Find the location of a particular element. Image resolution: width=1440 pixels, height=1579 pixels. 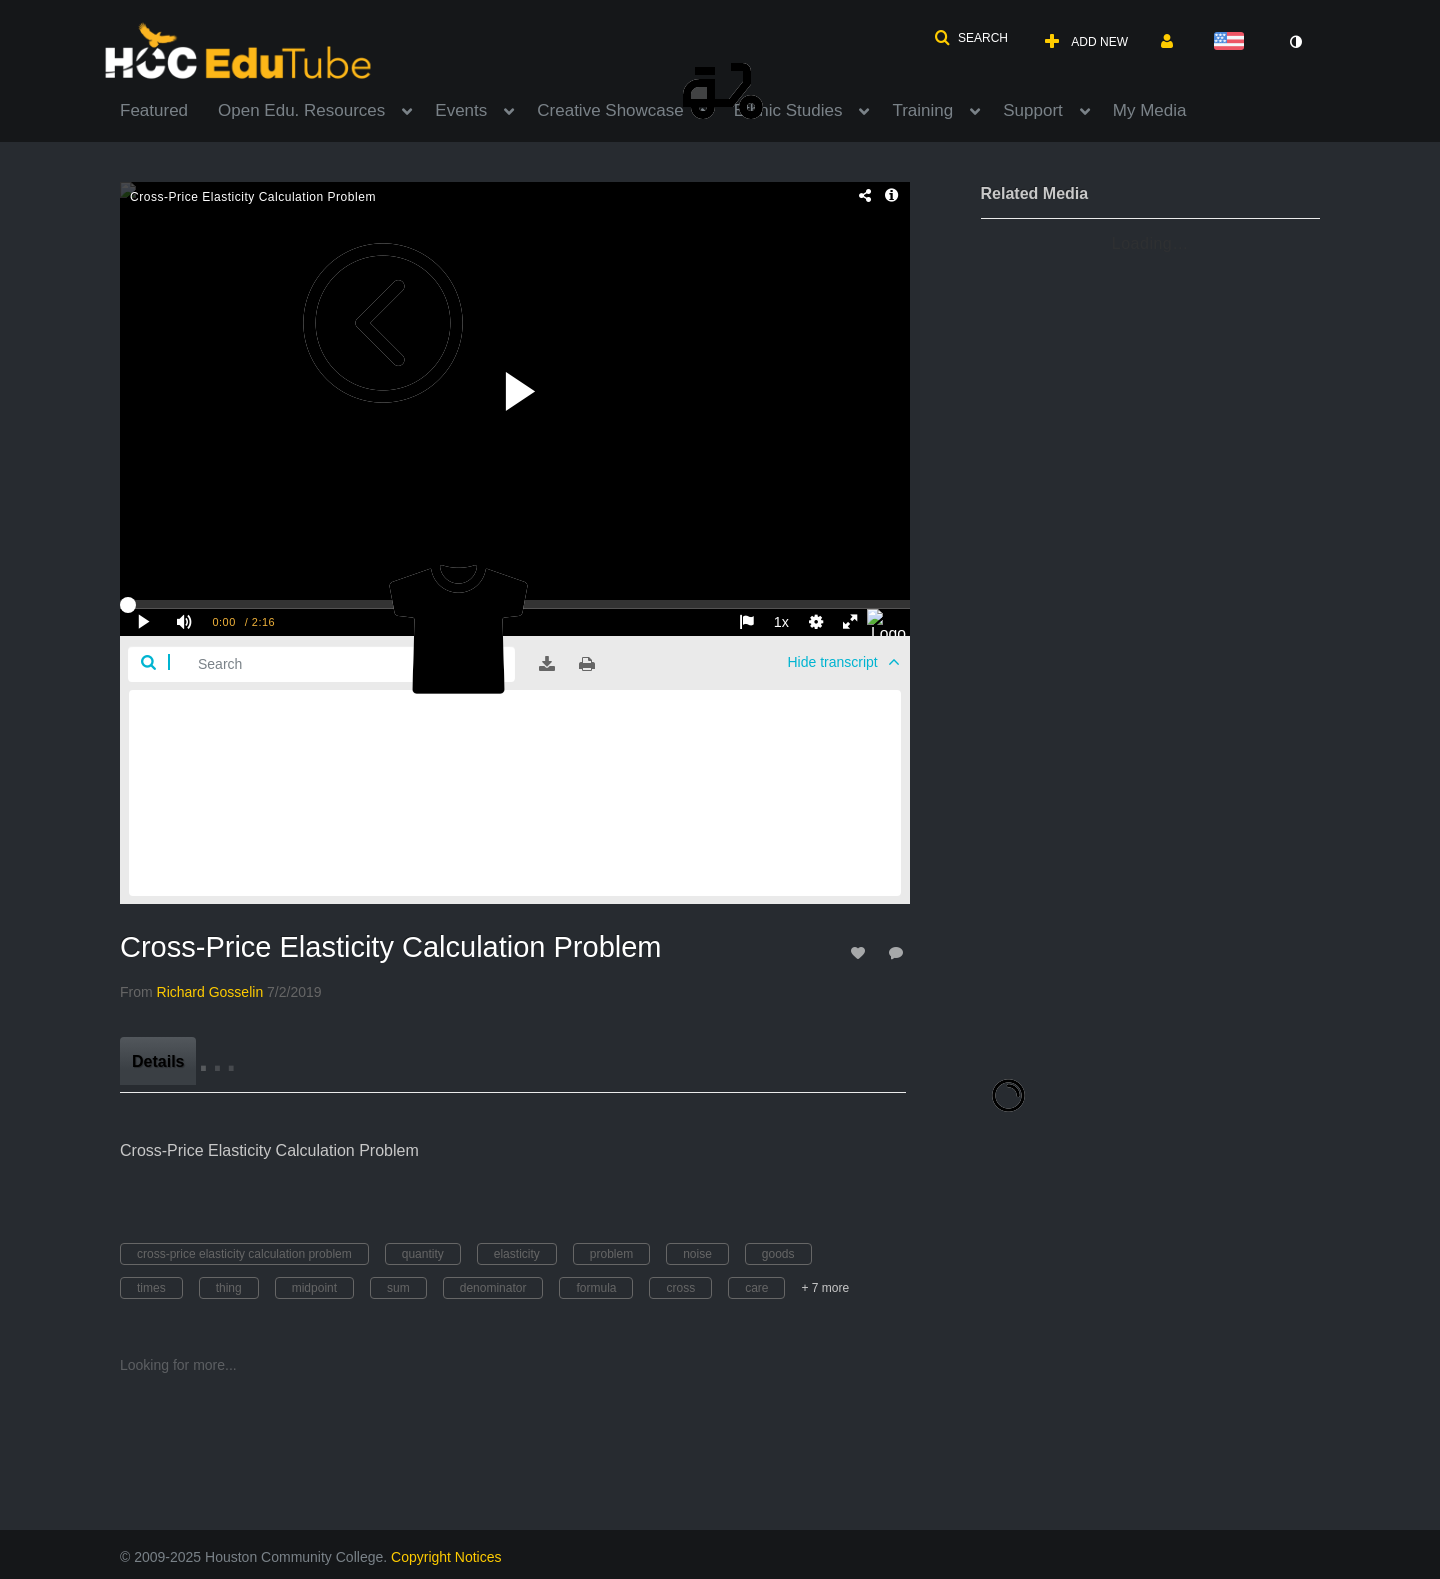

apply inner shadow effect to top-right corner is located at coordinates (1008, 1095).